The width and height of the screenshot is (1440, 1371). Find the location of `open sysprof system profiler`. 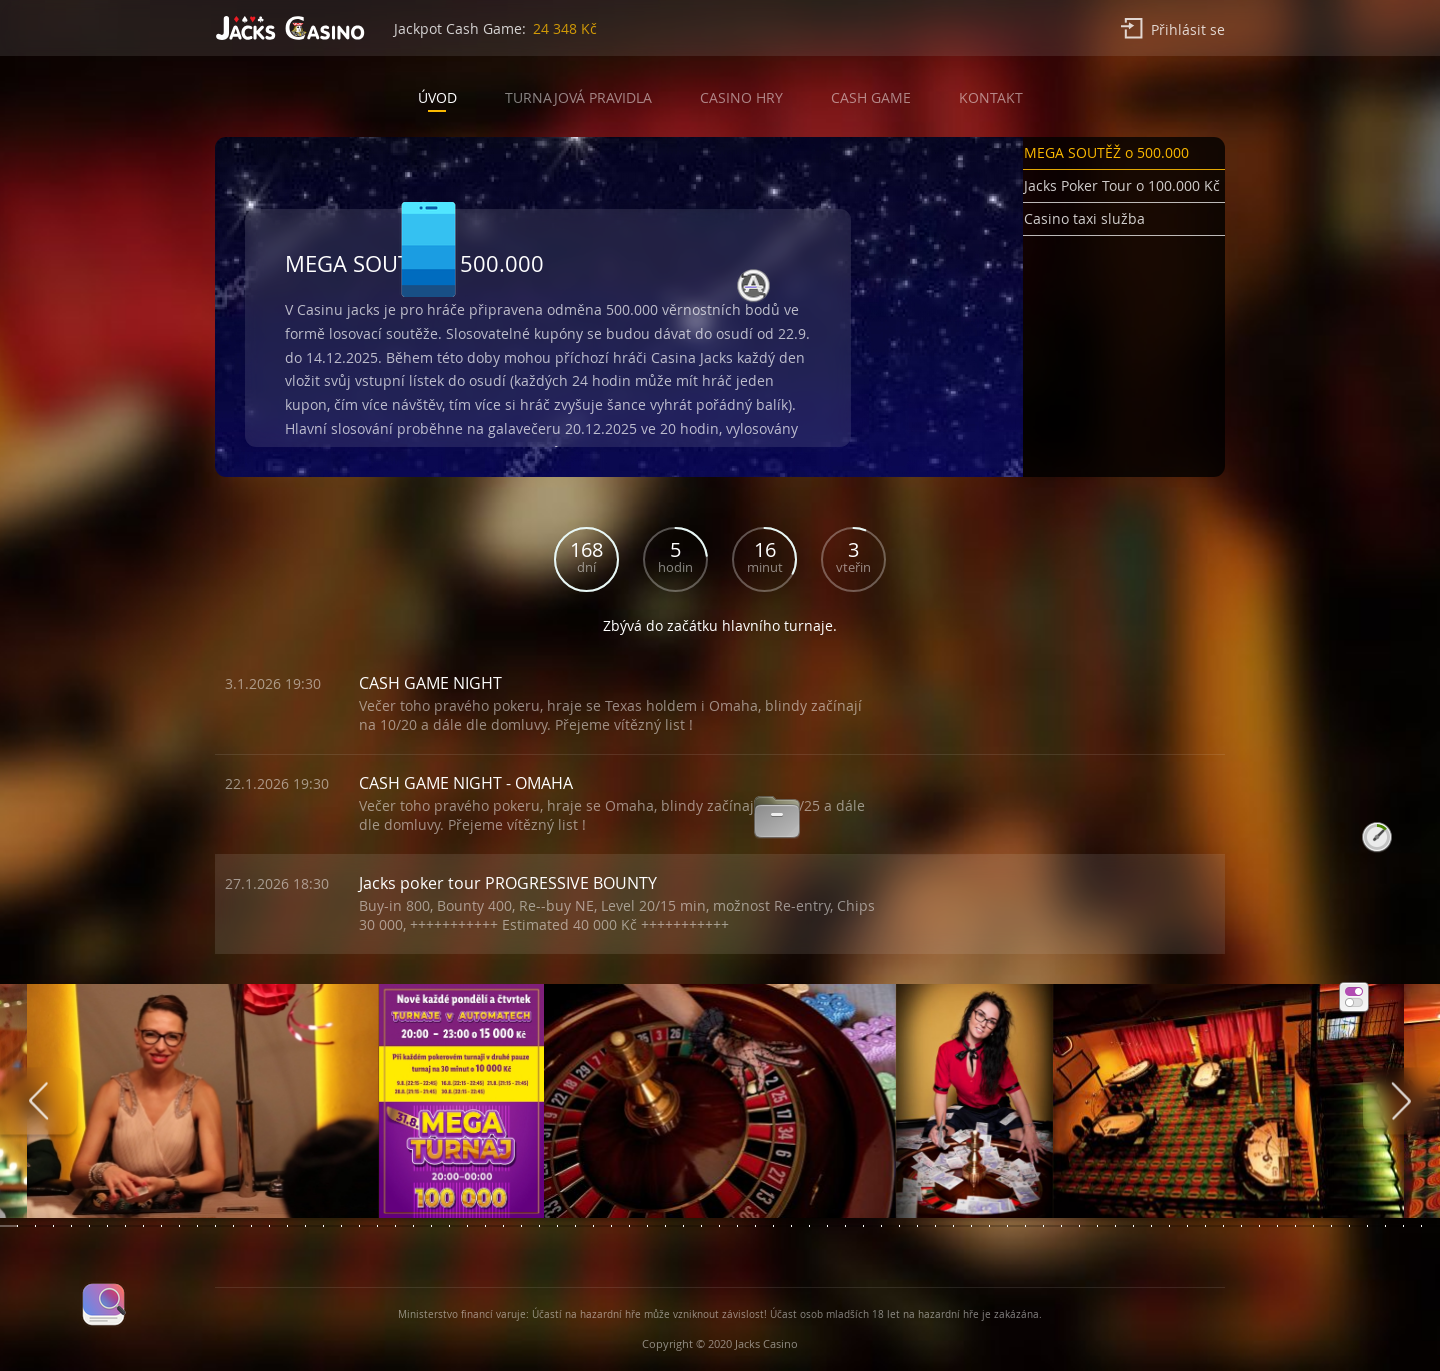

open sysprof system profiler is located at coordinates (1377, 837).